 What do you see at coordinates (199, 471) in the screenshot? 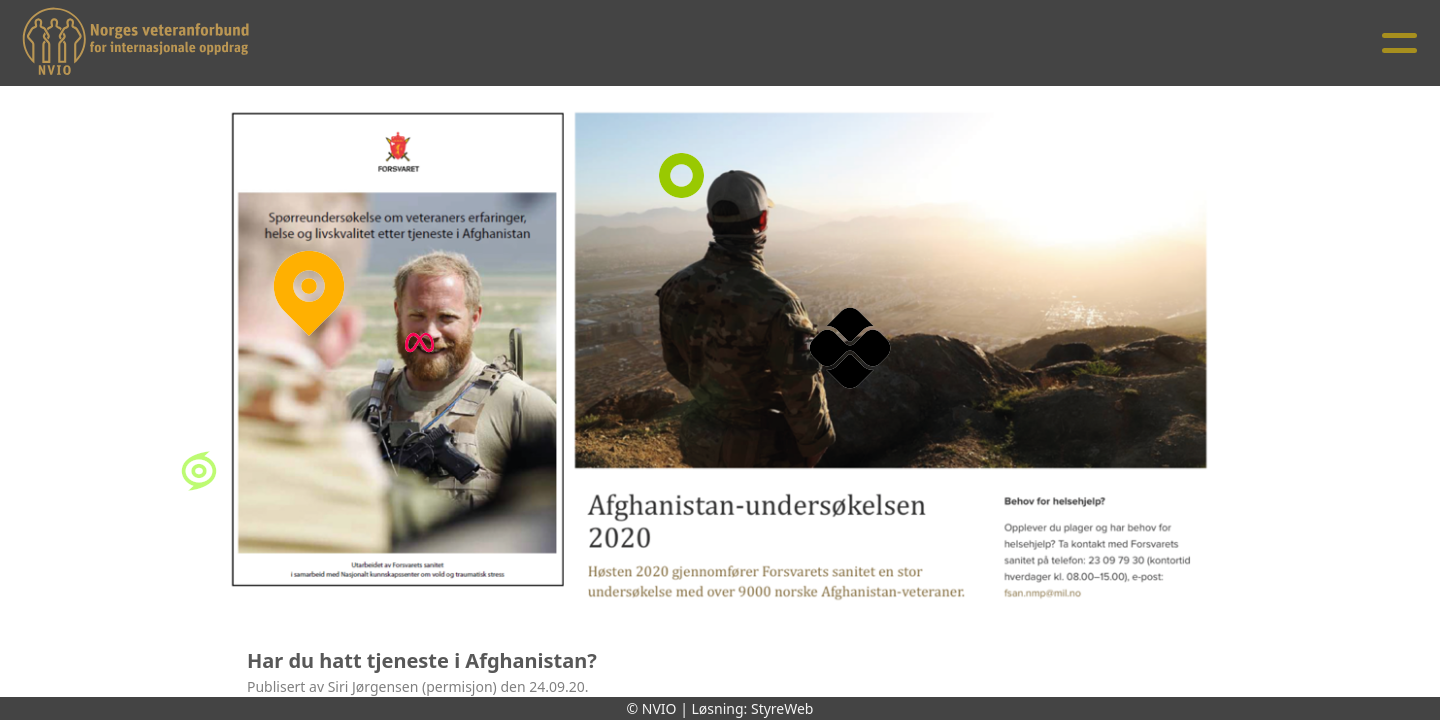
I see `indicates typhoon or hurricane weather alert` at bounding box center [199, 471].